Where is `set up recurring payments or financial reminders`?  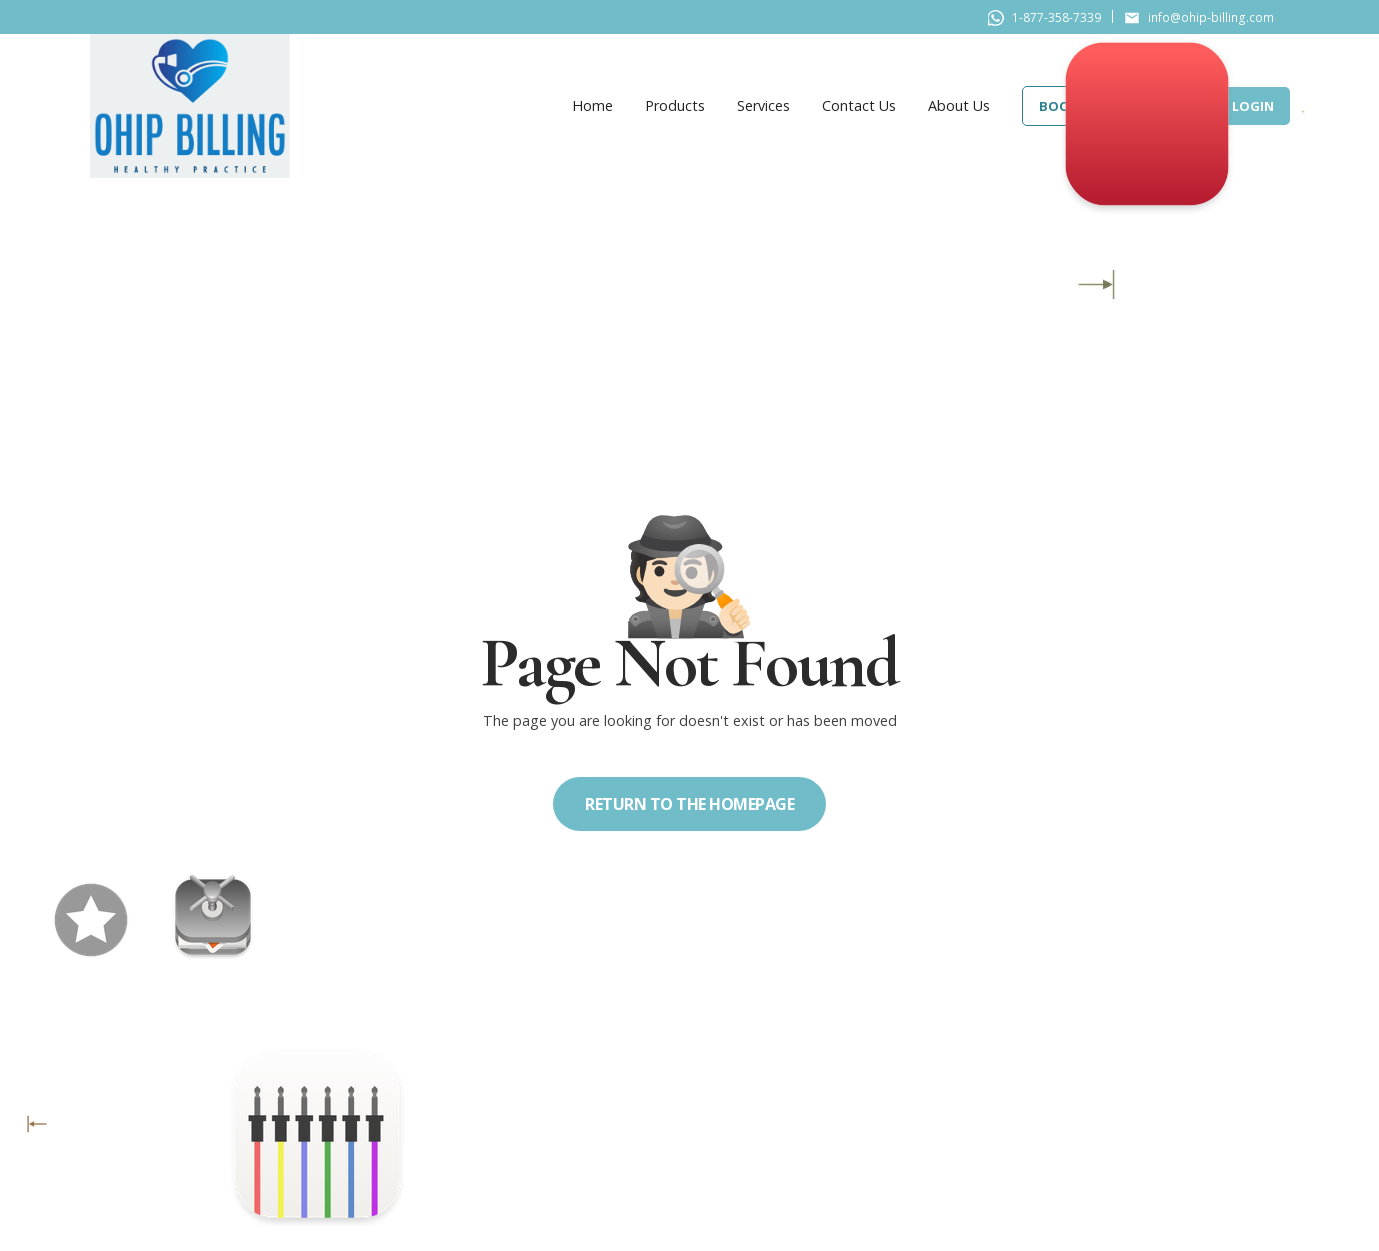 set up recurring payments or financial reminders is located at coordinates (1284, 87).